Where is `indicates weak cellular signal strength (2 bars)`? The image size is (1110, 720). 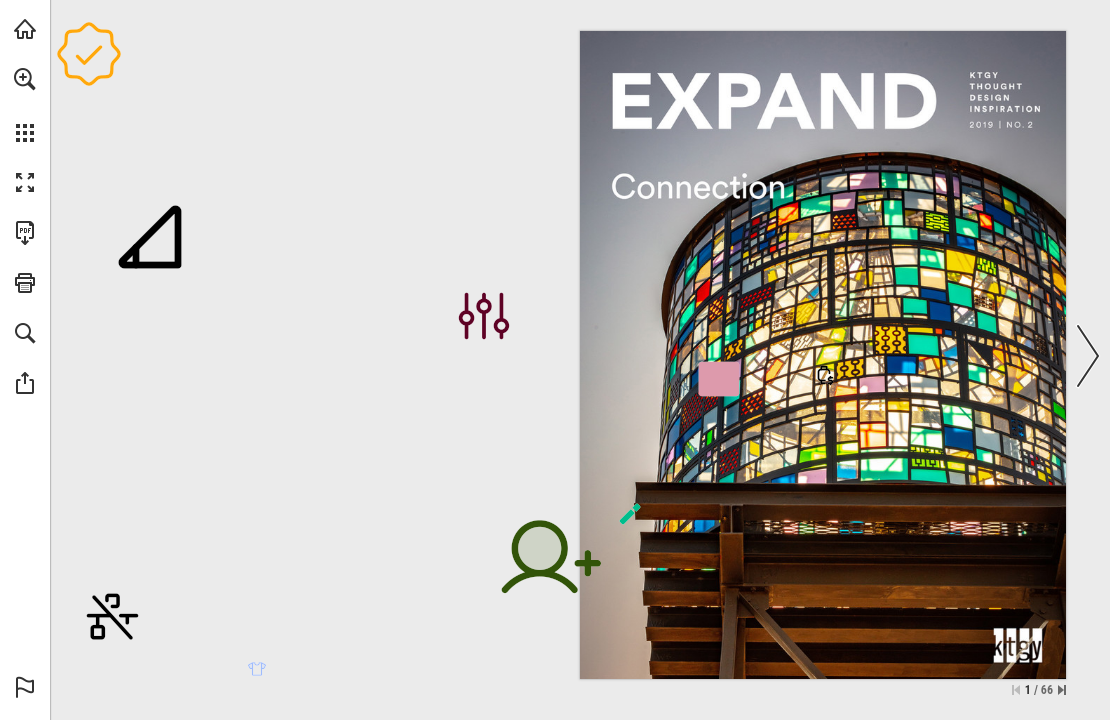
indicates weak cellular signal strength (2 bars) is located at coordinates (150, 237).